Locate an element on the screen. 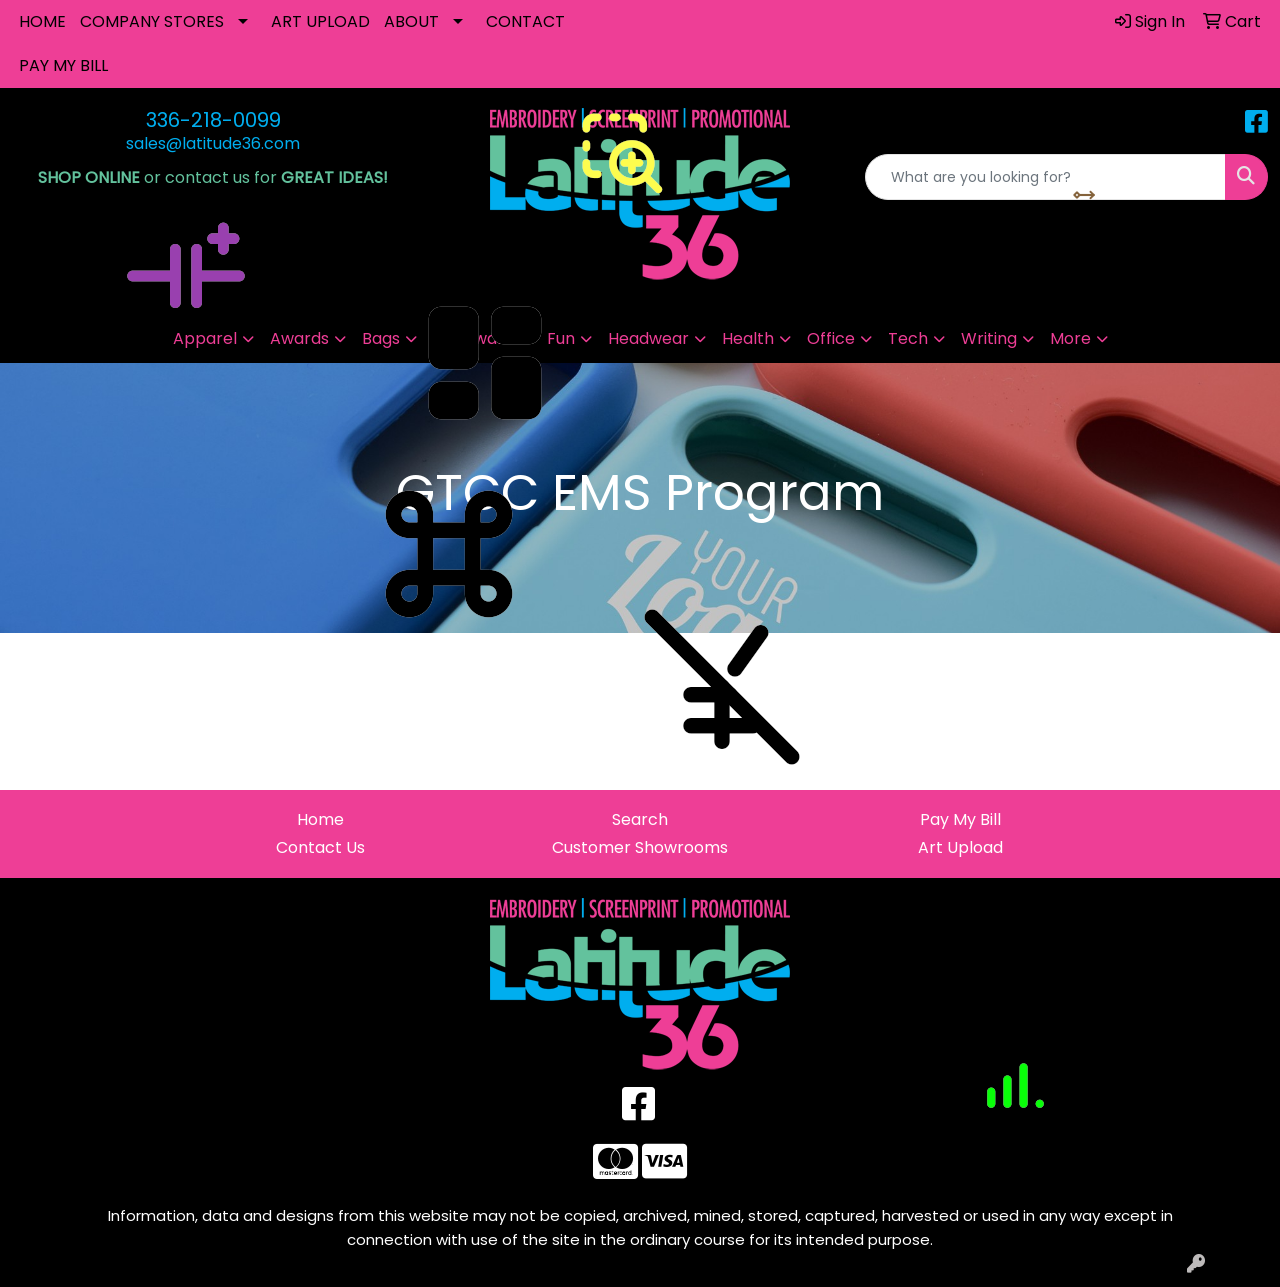  polarized capacitor symbol in circuit diagrams is located at coordinates (186, 276).